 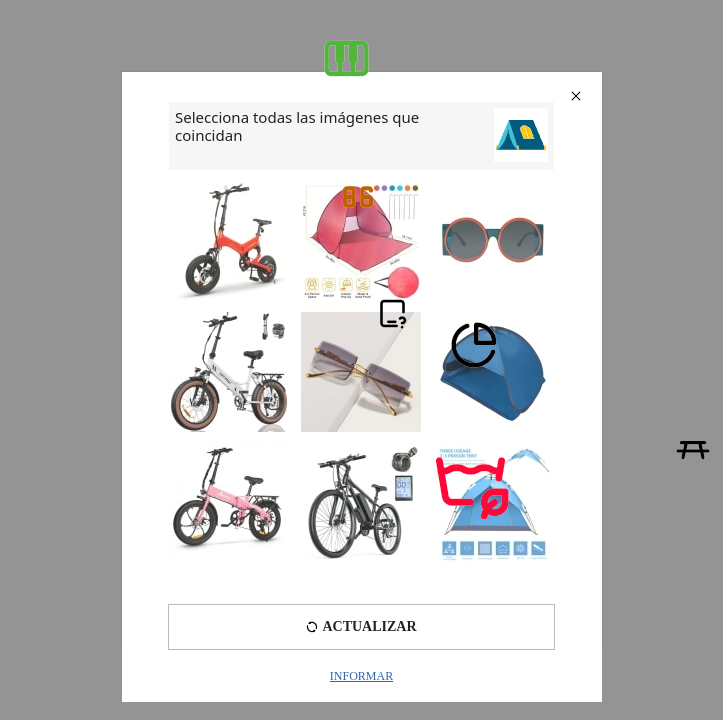 What do you see at coordinates (358, 197) in the screenshot?
I see `displays the number 86 as a label or counter` at bounding box center [358, 197].